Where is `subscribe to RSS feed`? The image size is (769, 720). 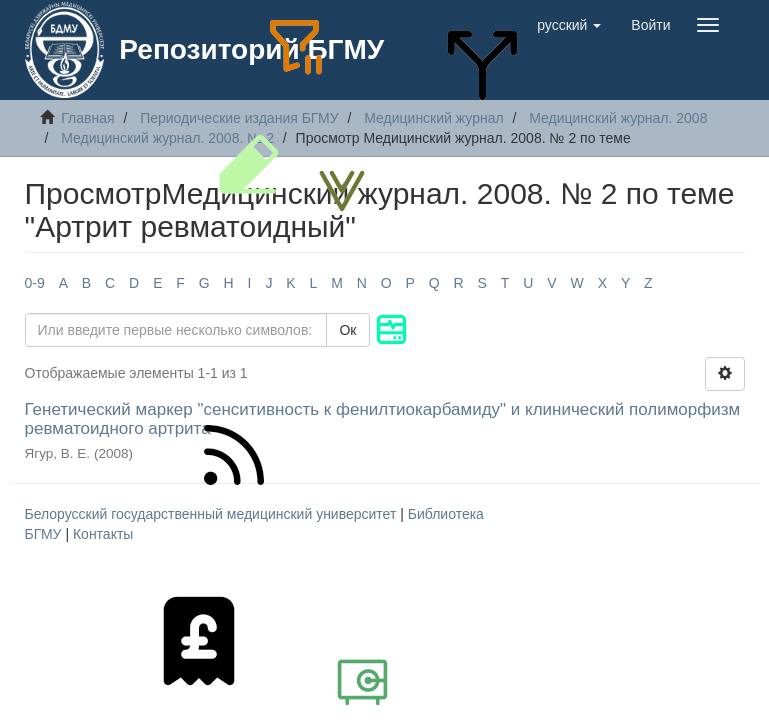
subscribe to RSS feed is located at coordinates (234, 455).